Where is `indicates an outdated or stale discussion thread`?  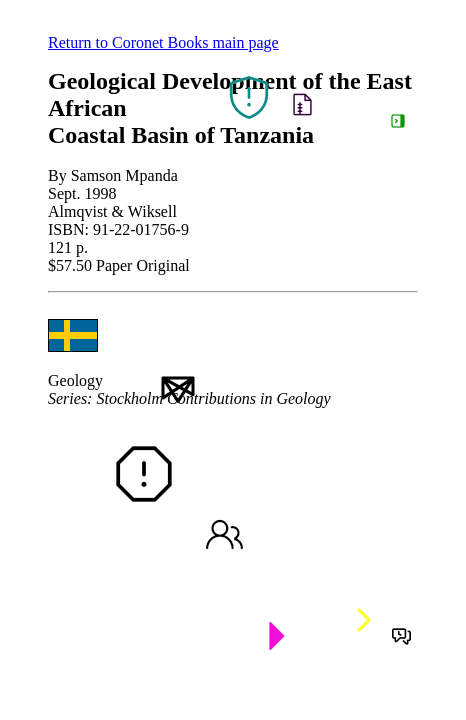 indicates an outdated or stale discussion thread is located at coordinates (401, 636).